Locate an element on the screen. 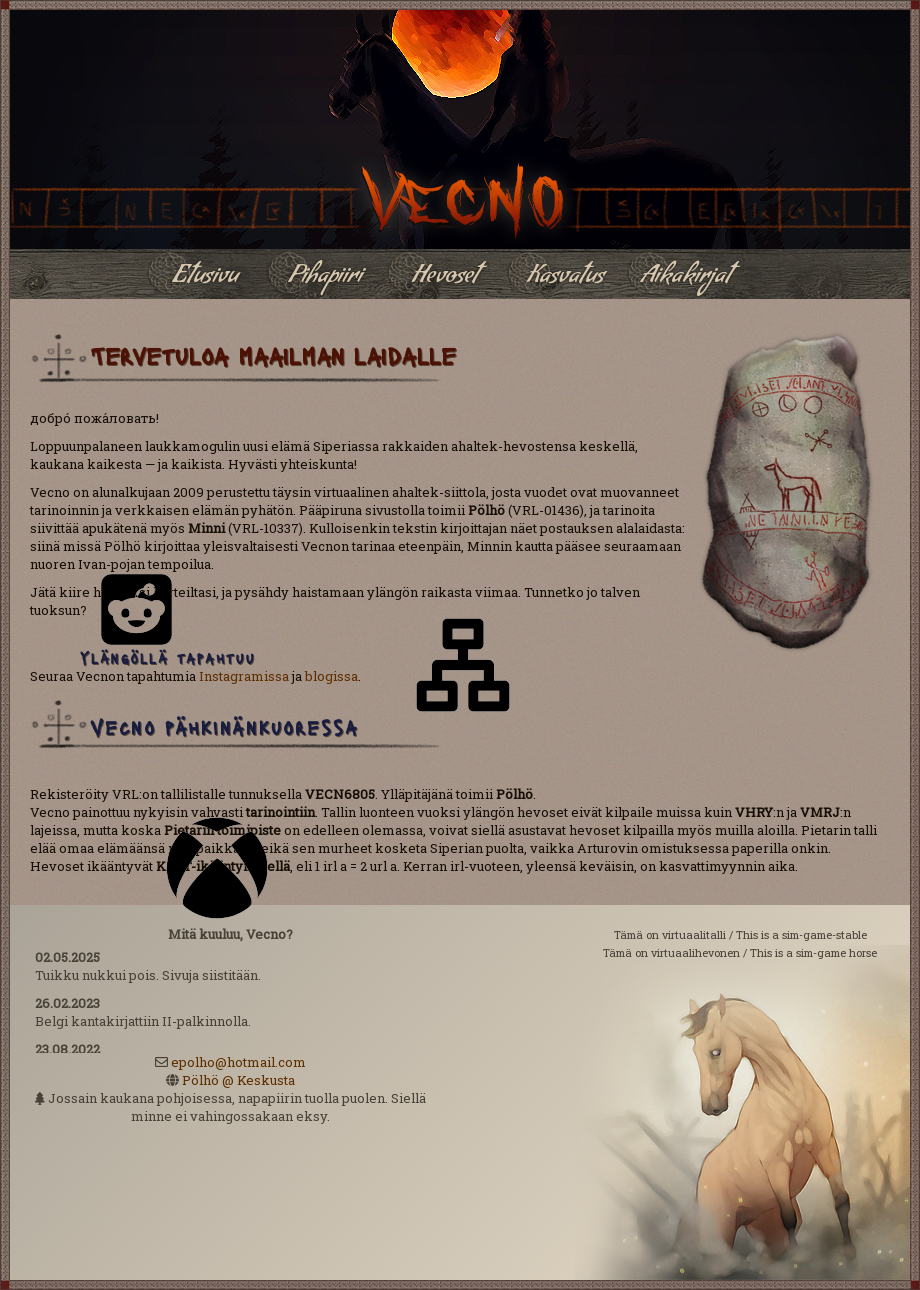 Image resolution: width=920 pixels, height=1290 pixels. open xbox app or gaming hub is located at coordinates (217, 868).